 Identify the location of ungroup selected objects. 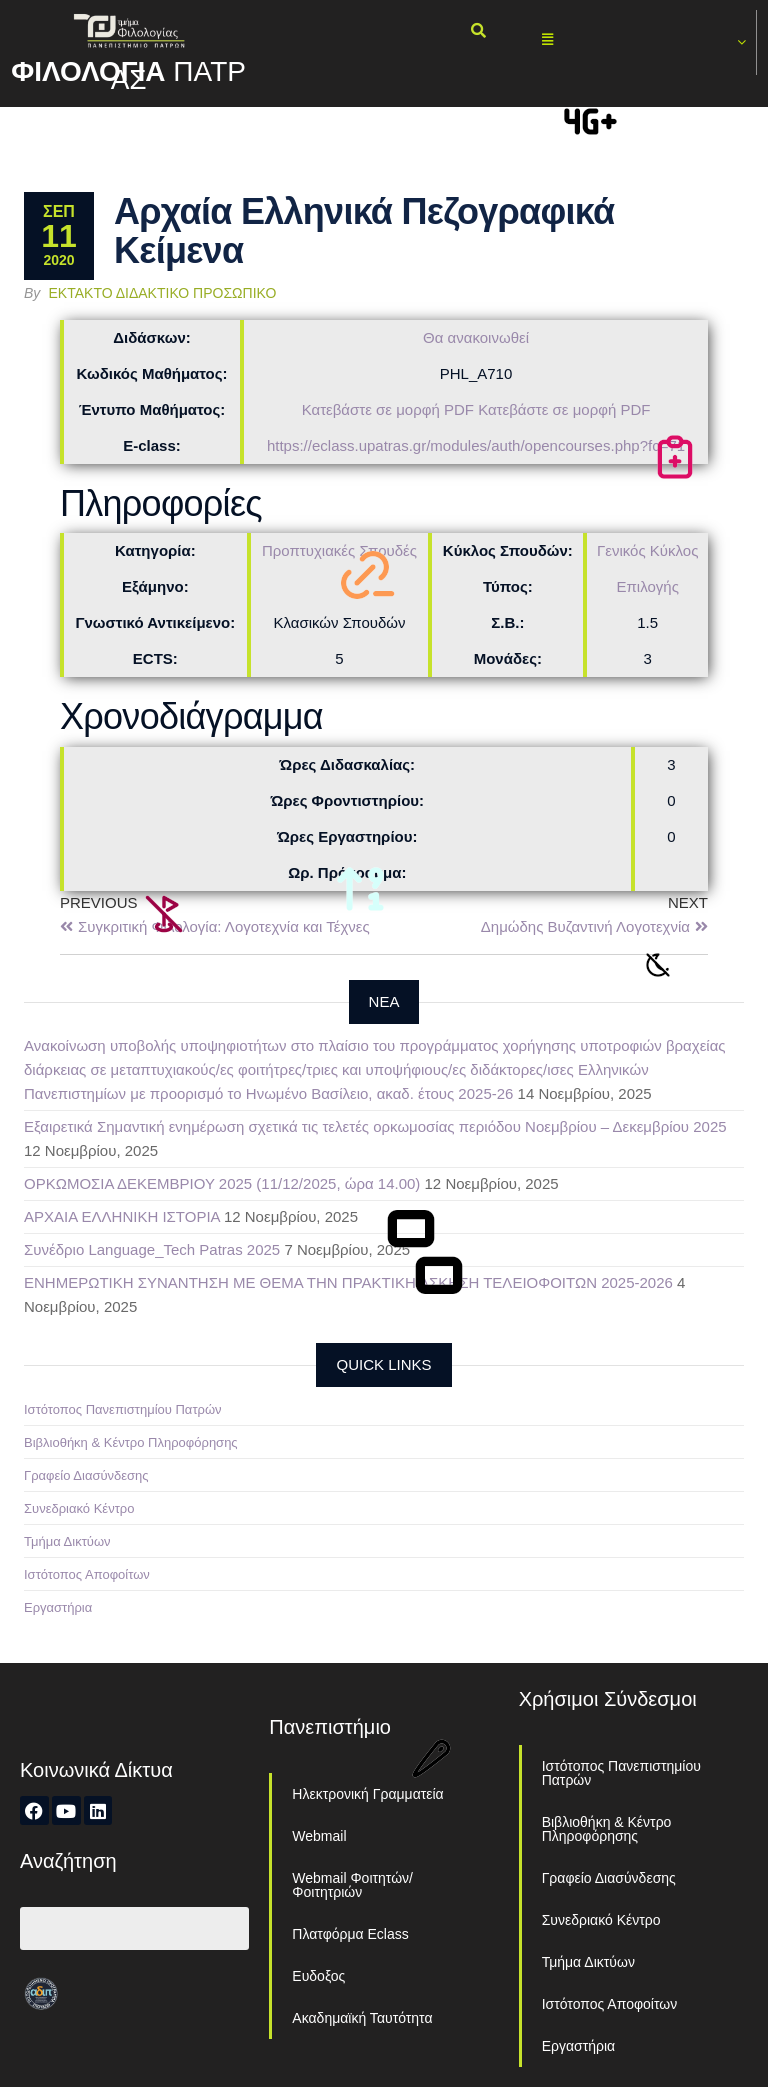
(425, 1252).